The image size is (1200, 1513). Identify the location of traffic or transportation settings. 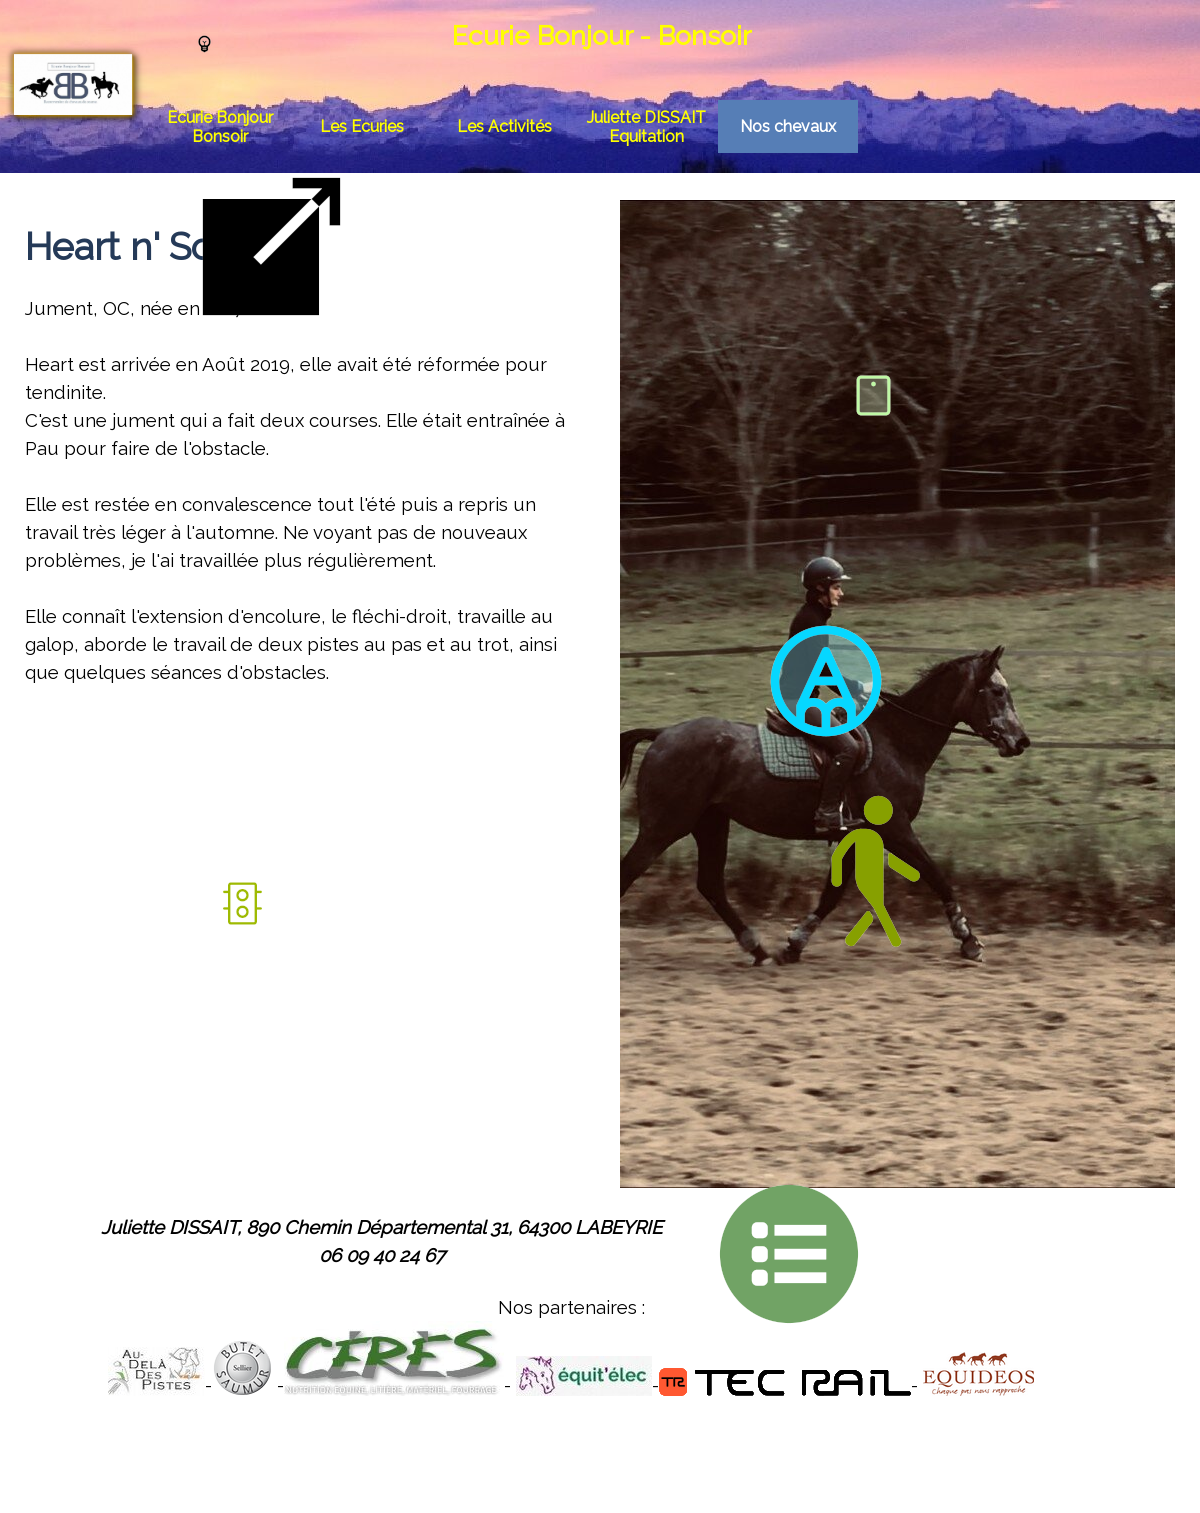
(242, 903).